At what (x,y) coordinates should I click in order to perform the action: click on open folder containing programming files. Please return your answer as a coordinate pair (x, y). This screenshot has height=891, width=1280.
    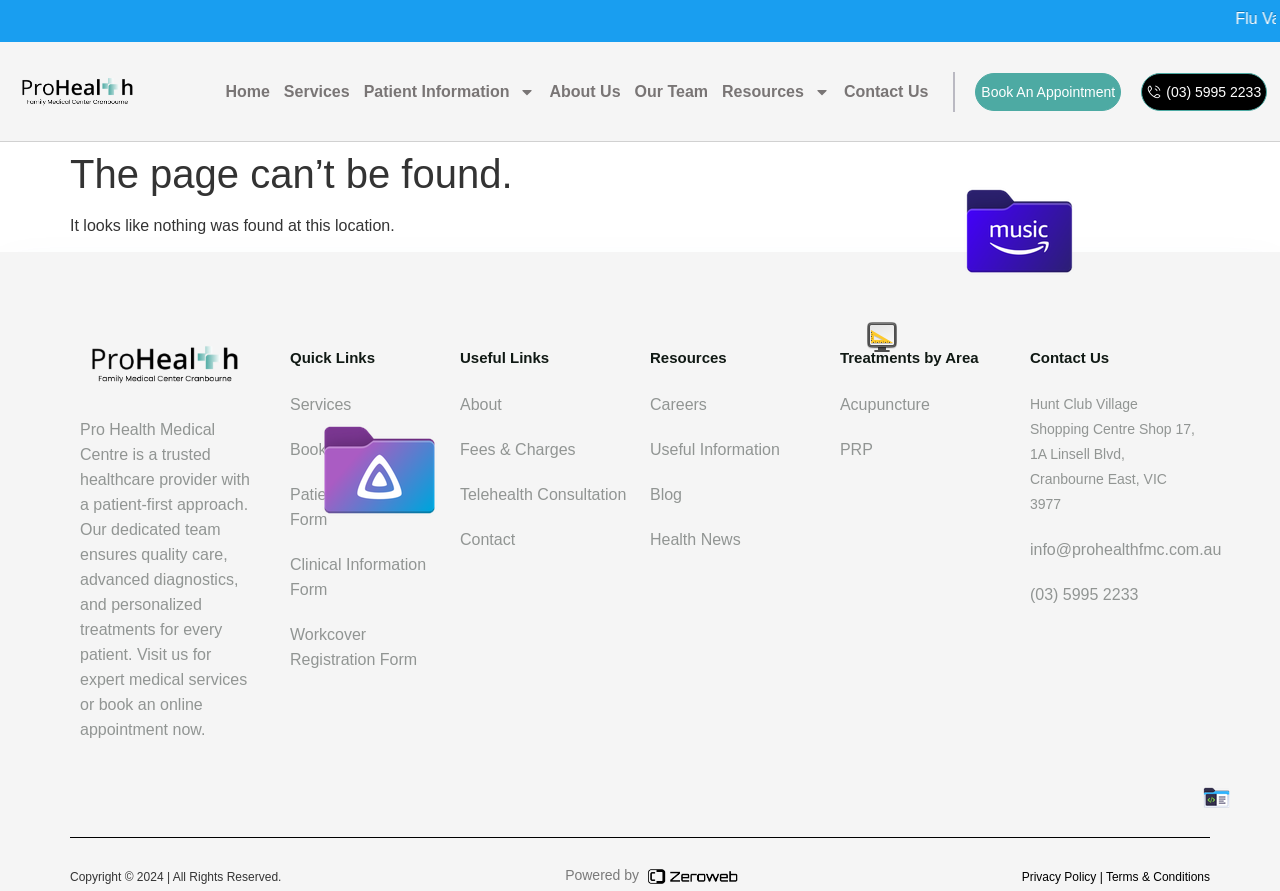
    Looking at the image, I should click on (1216, 798).